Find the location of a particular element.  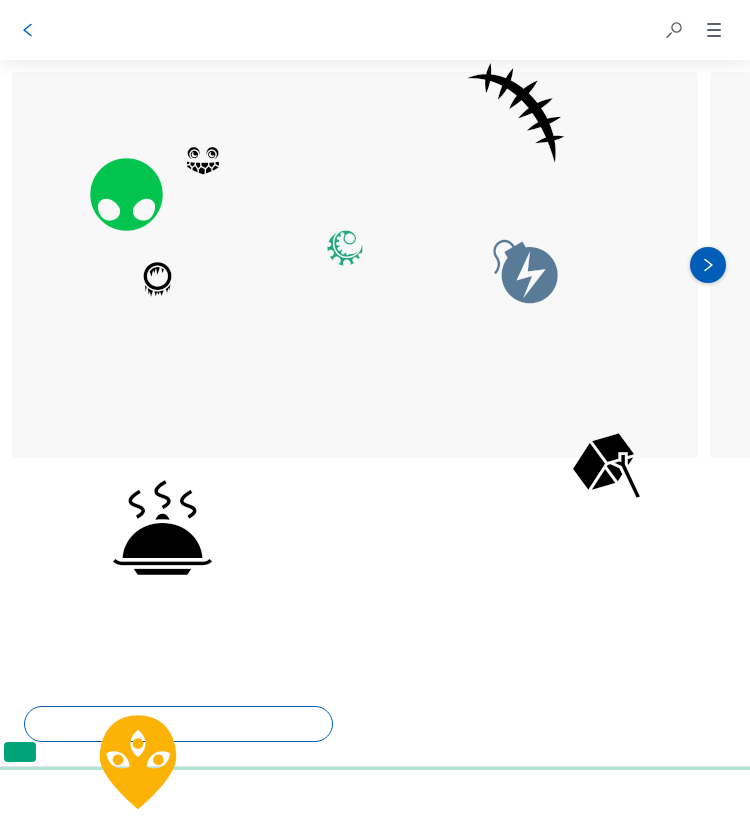

view nearby restaurants or dining options is located at coordinates (162, 527).